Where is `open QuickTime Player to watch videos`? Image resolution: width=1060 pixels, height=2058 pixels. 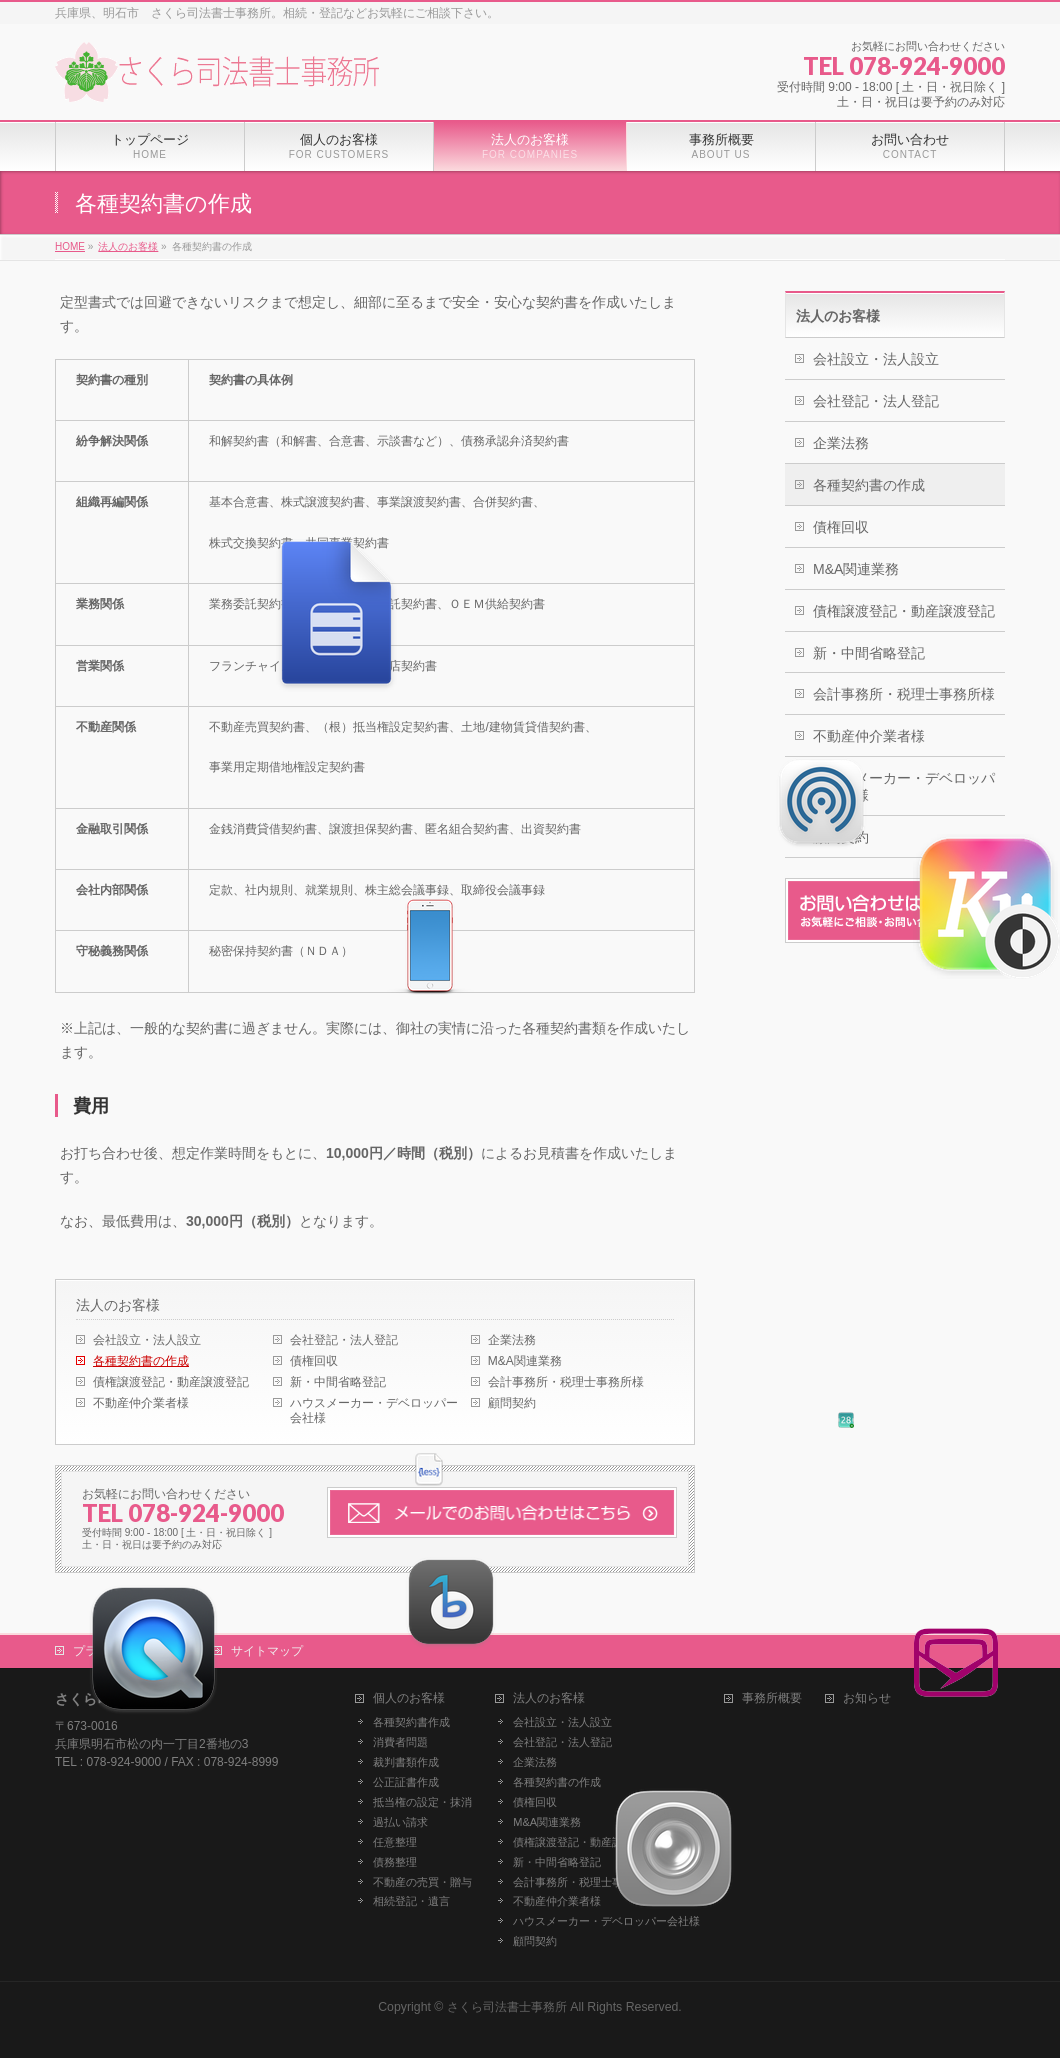 open QuickTime Player to watch videos is located at coordinates (153, 1648).